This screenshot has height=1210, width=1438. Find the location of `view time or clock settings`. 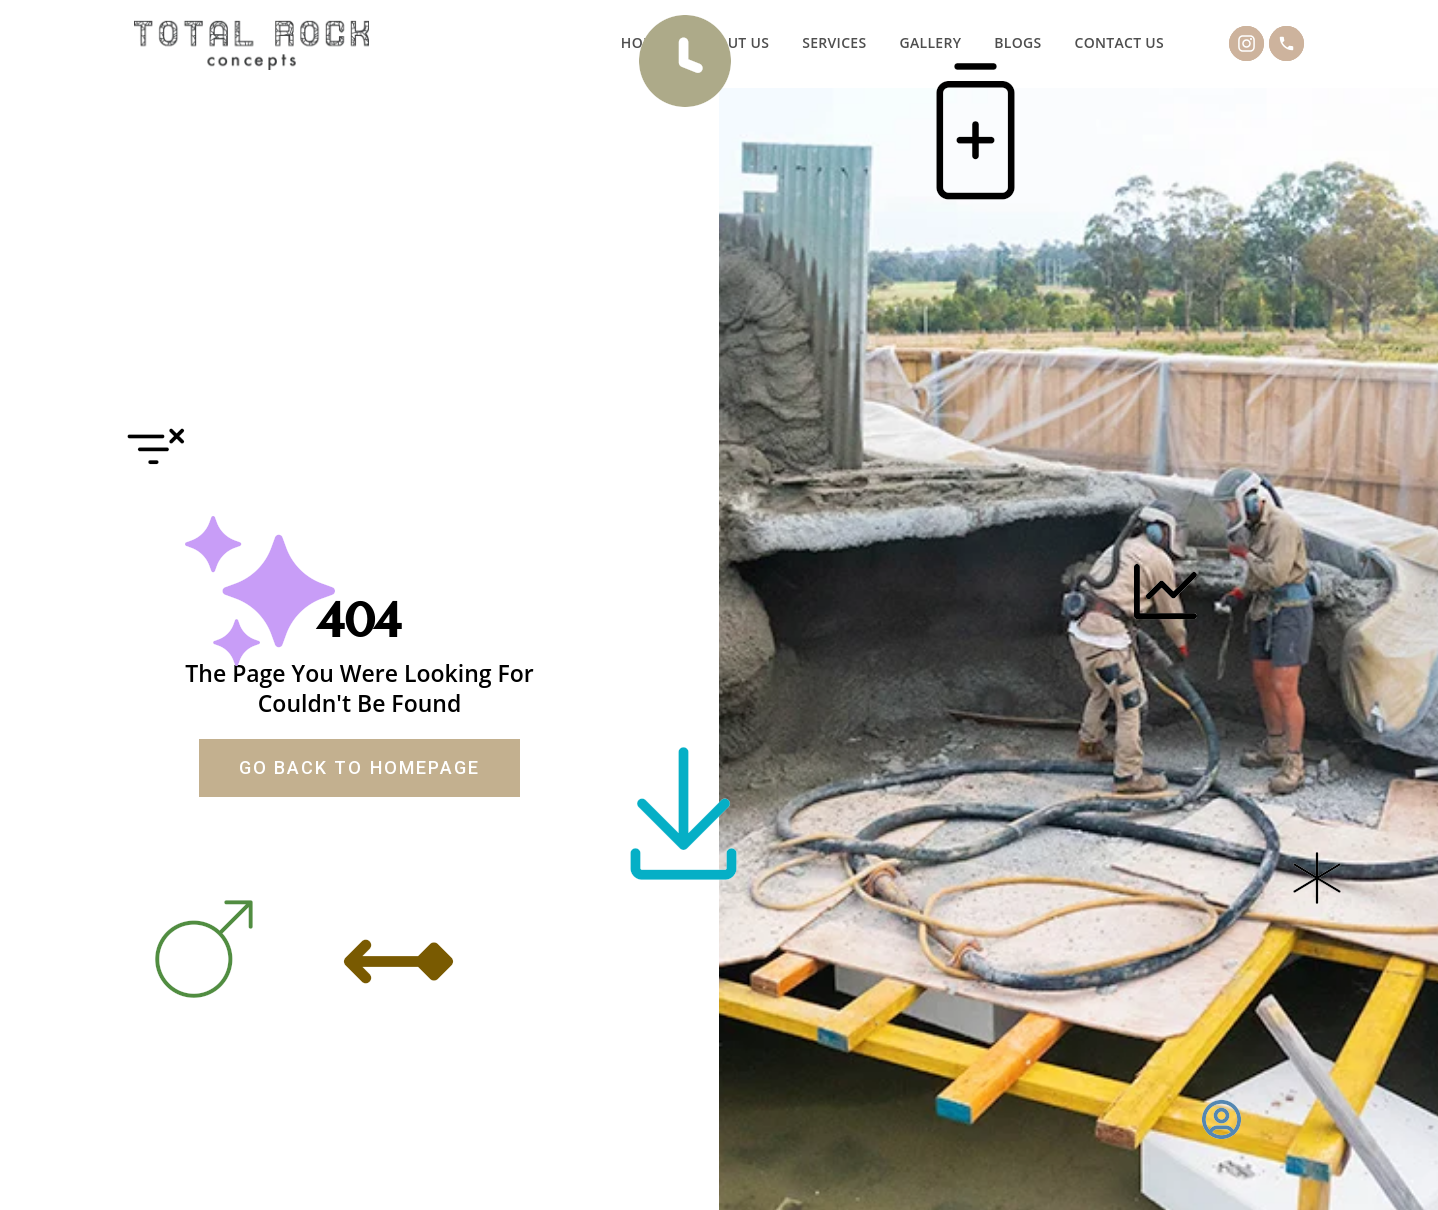

view time or clock settings is located at coordinates (685, 61).